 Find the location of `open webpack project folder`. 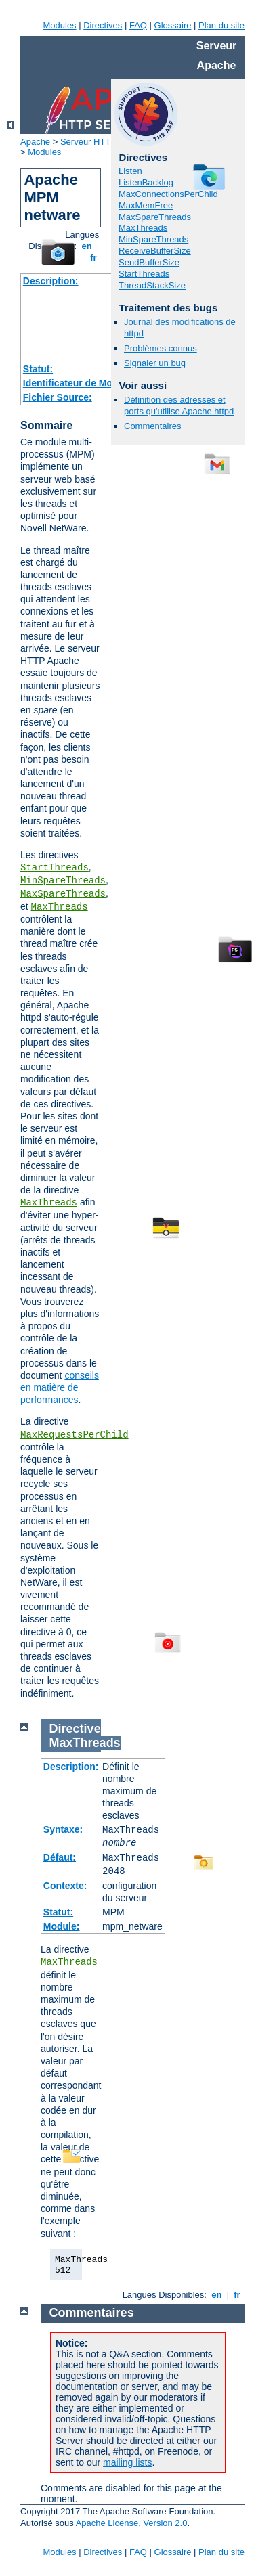

open webpack project folder is located at coordinates (58, 252).